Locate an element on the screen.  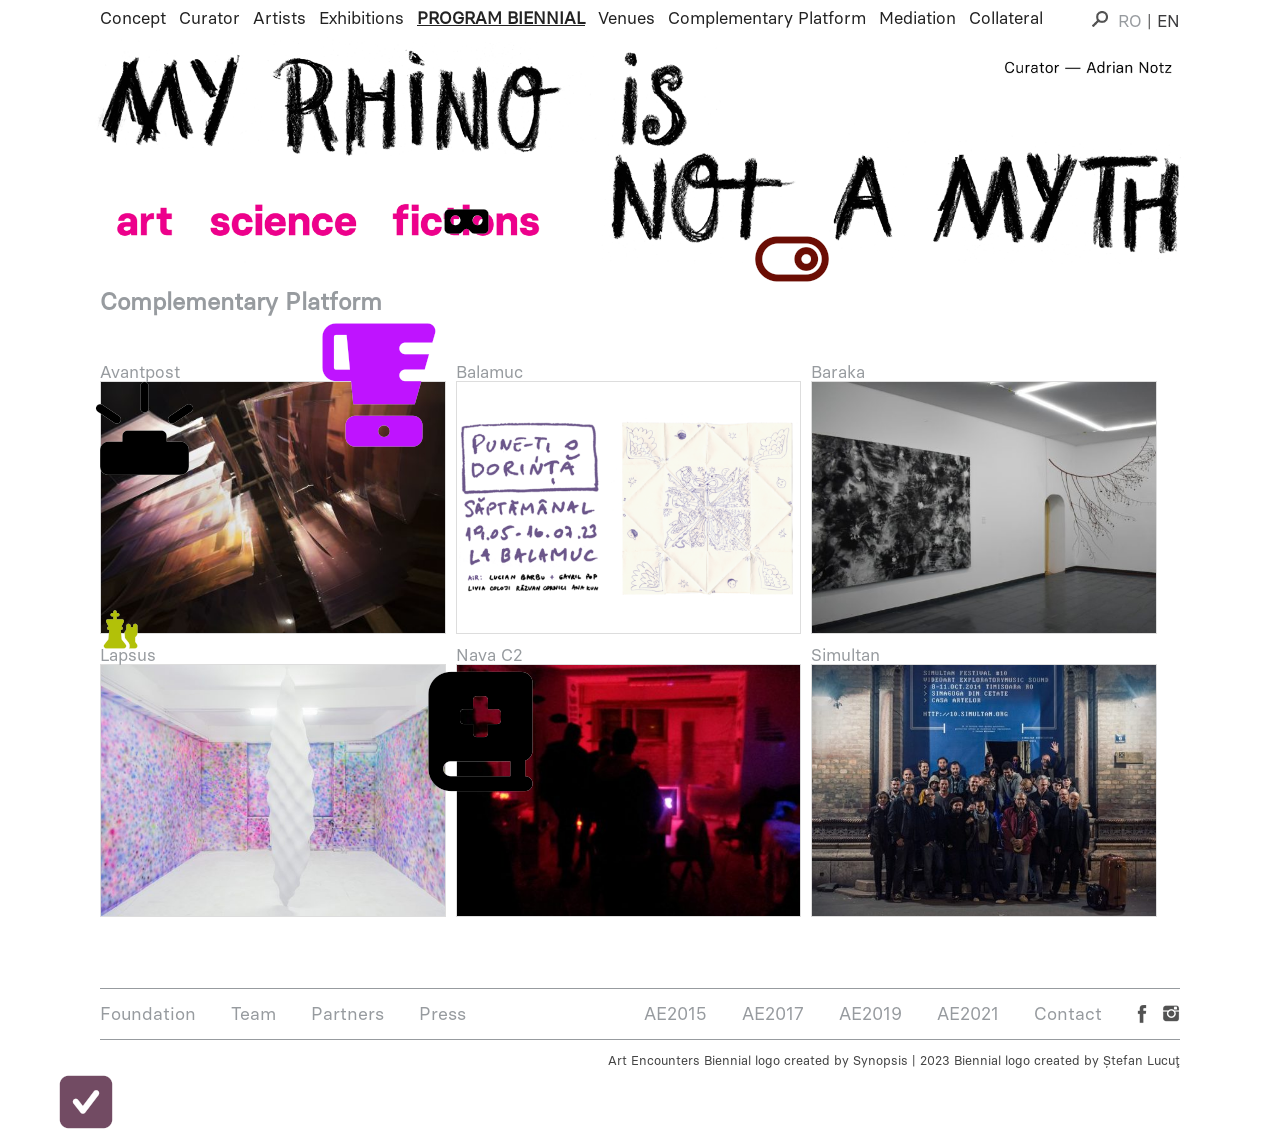
indicates active land mine or explosive hazard is located at coordinates (144, 430).